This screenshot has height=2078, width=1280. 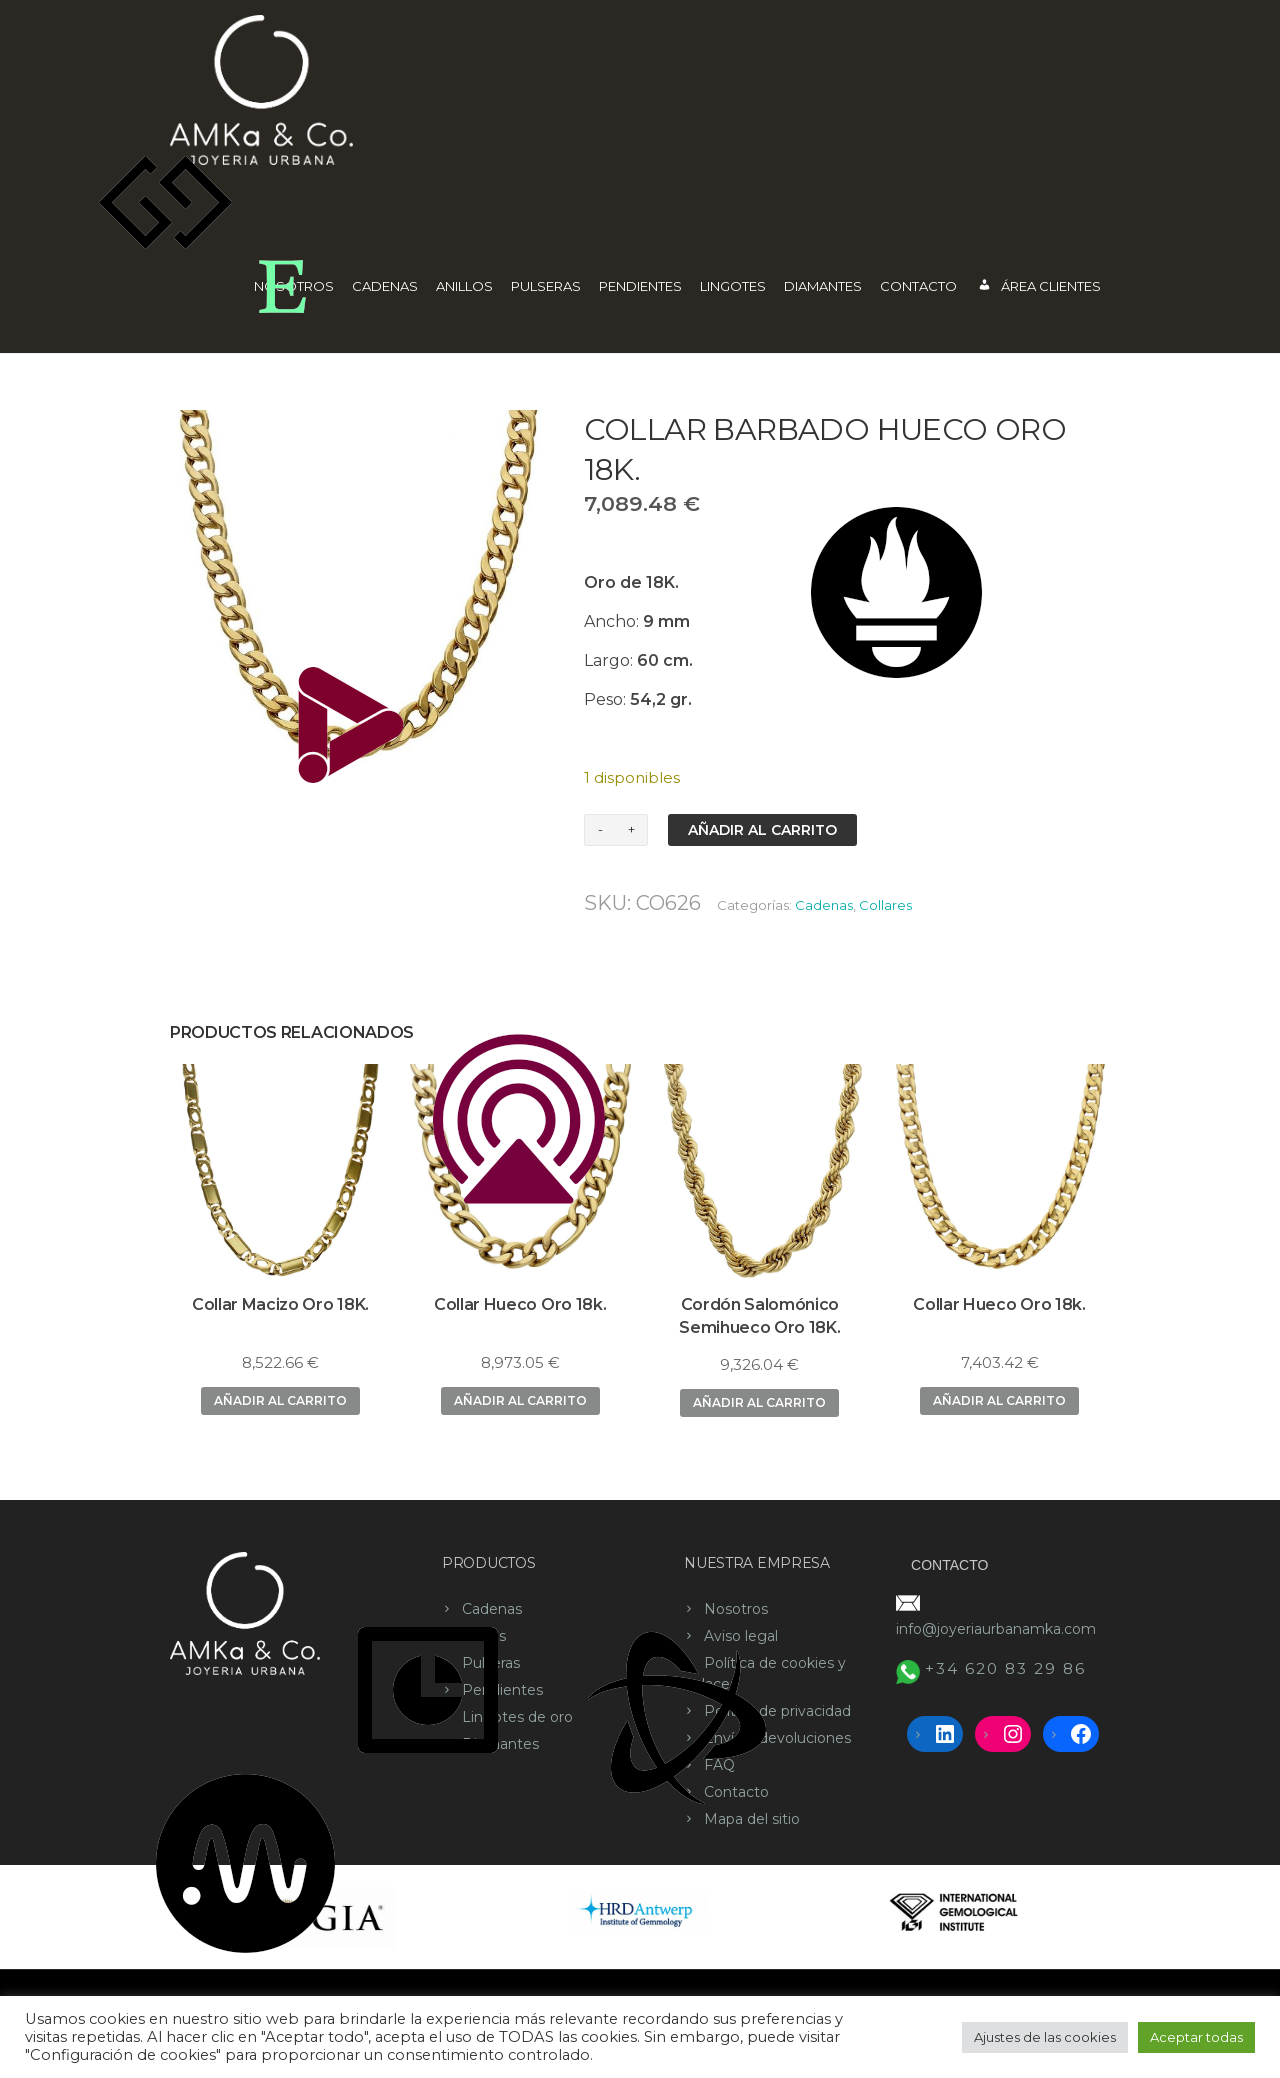 What do you see at coordinates (351, 725) in the screenshot?
I see `Google Display & Video 360 app or service` at bounding box center [351, 725].